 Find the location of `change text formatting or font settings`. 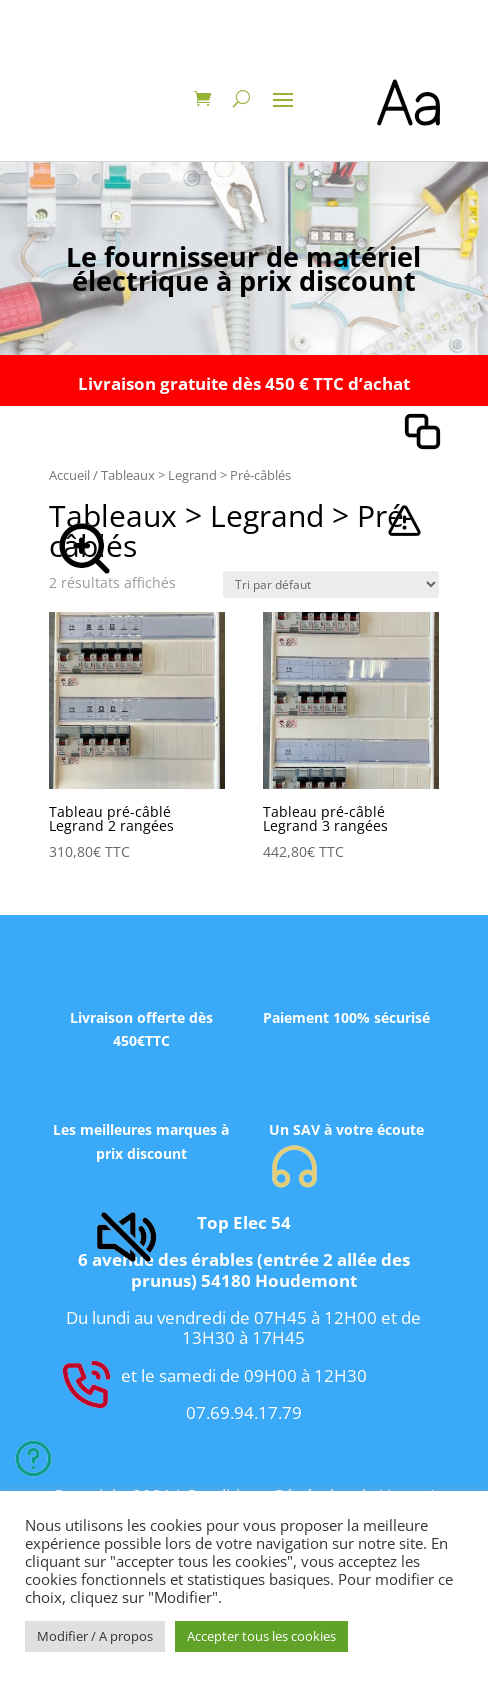

change text formatting or font settings is located at coordinates (408, 102).